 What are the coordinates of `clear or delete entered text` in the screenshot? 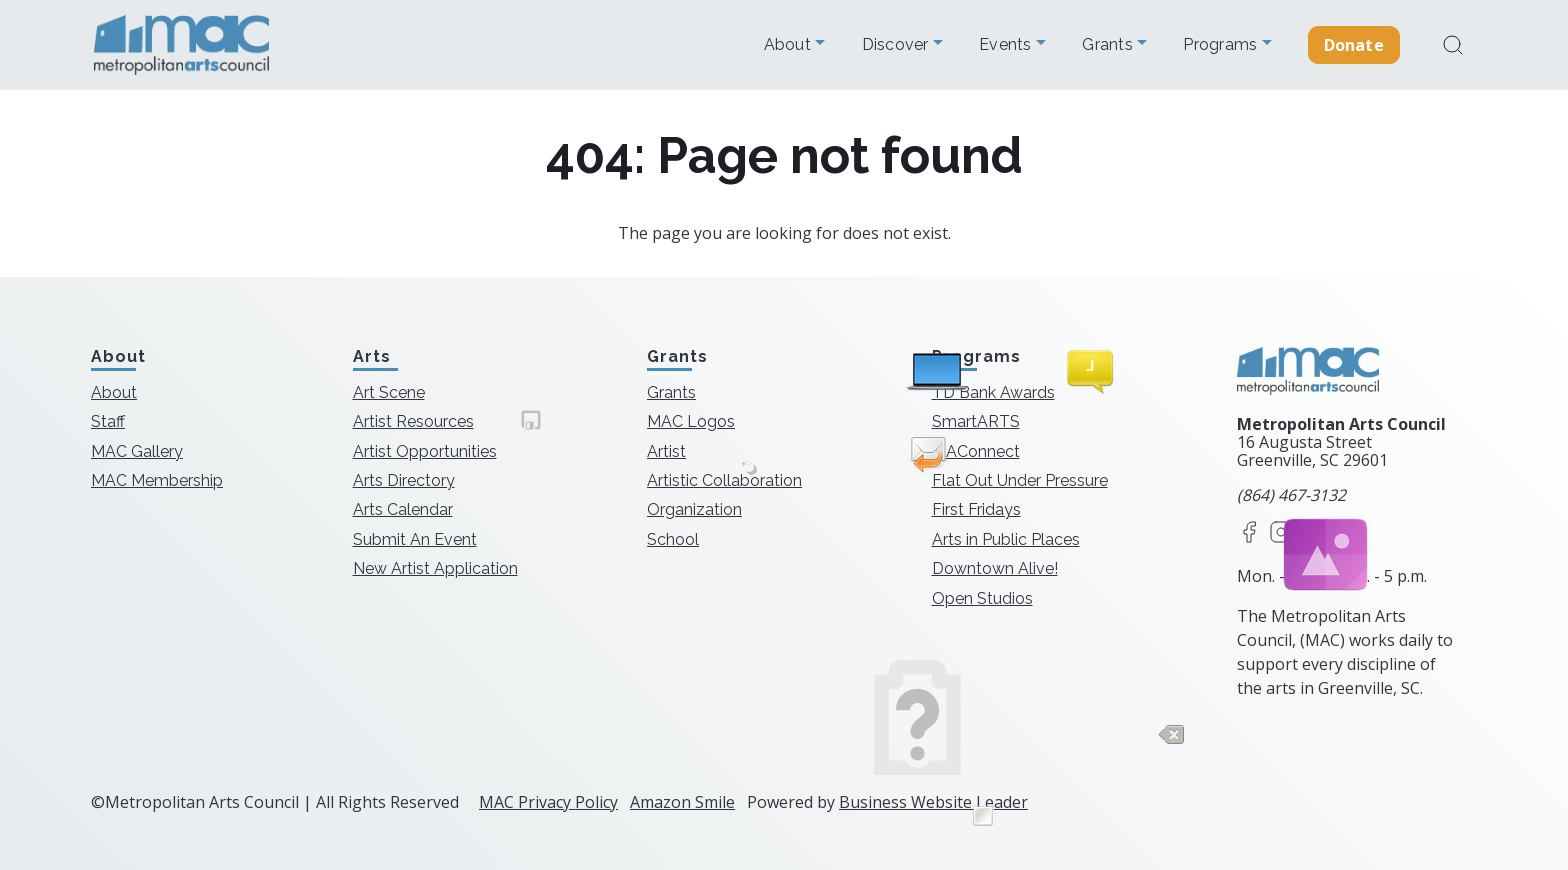 It's located at (1170, 734).